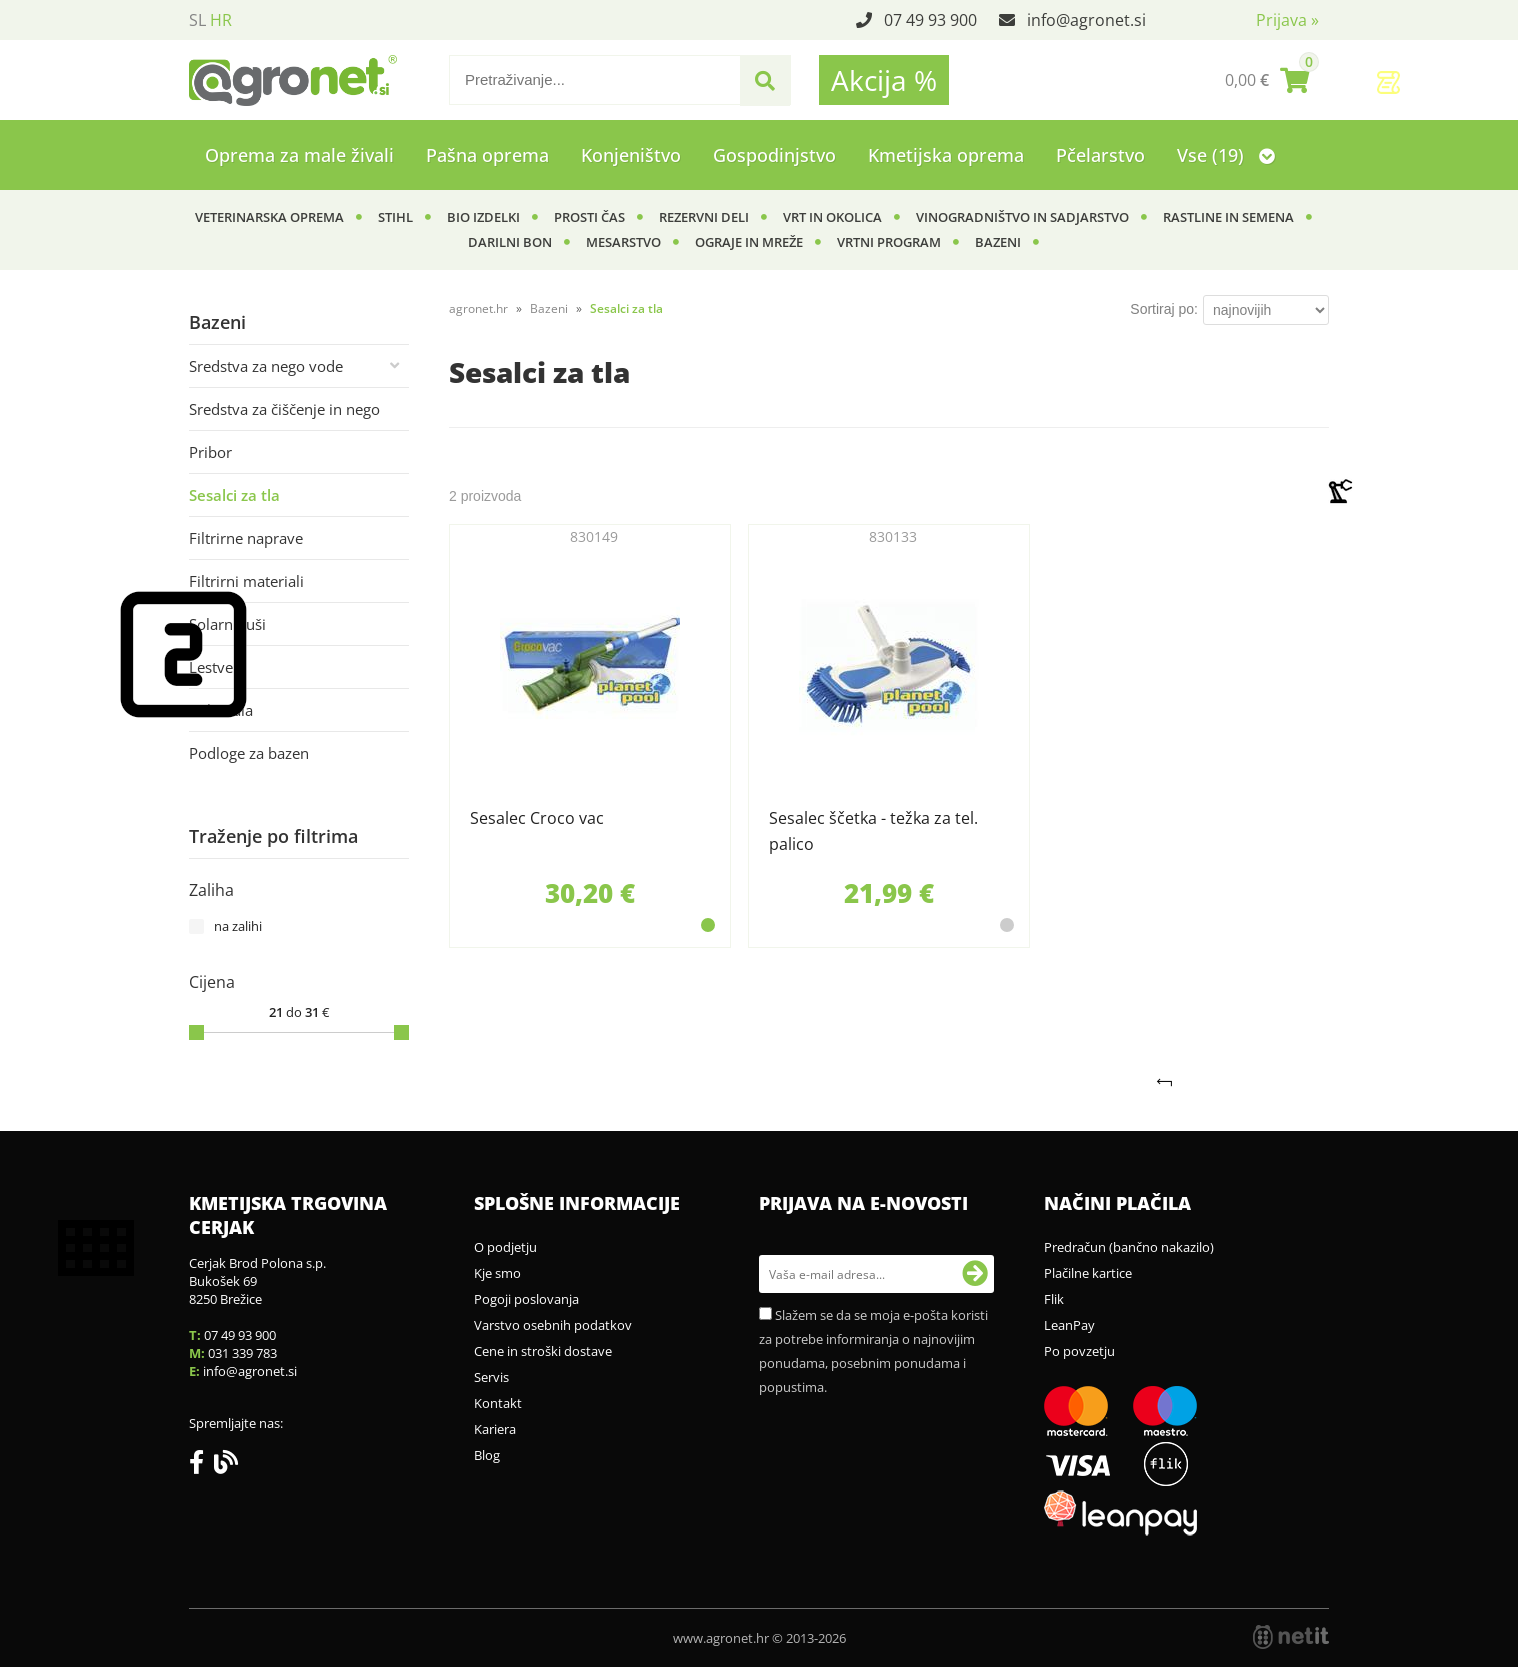 This screenshot has width=1518, height=1667. What do you see at coordinates (183, 654) in the screenshot?
I see `indicates step 2 in a multi-step process` at bounding box center [183, 654].